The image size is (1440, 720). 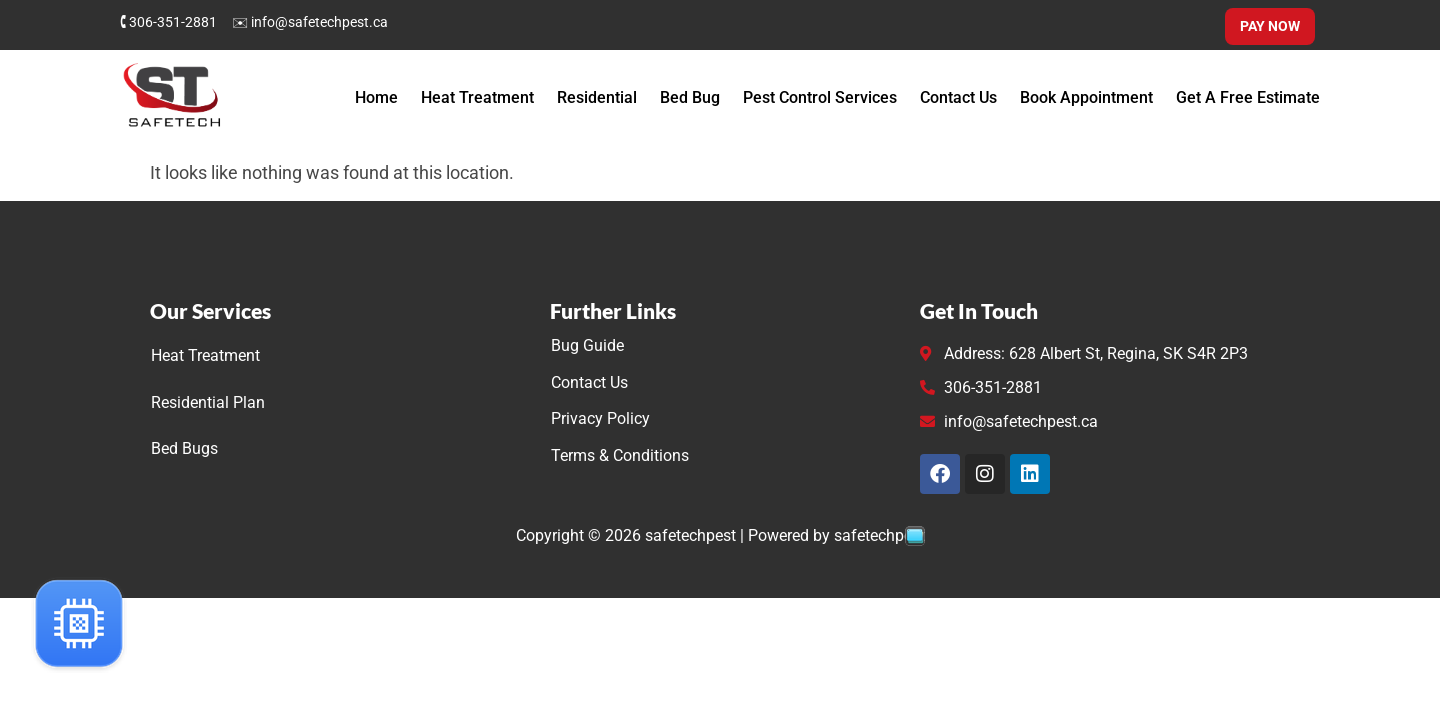 I want to click on open window management settings, so click(x=915, y=536).